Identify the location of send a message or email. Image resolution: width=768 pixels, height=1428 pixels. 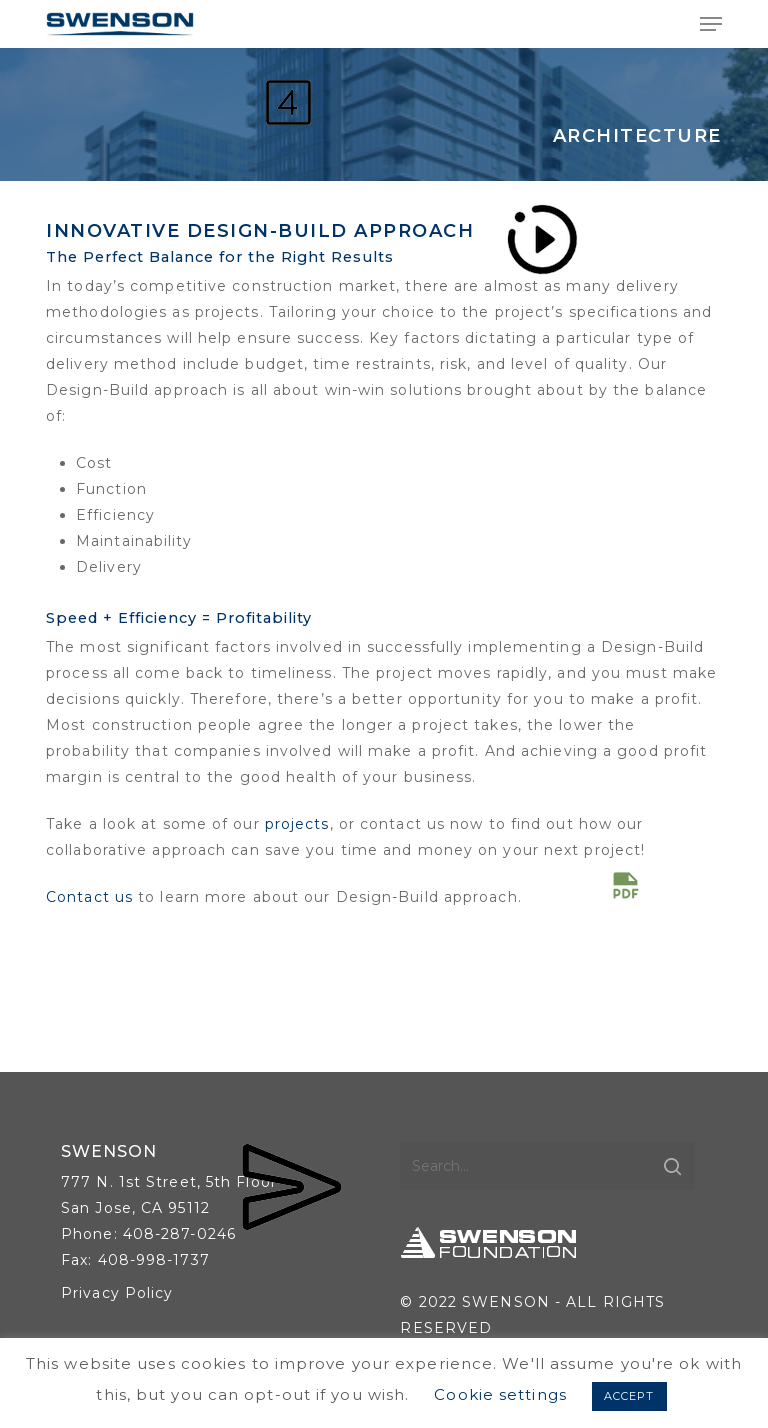
(292, 1187).